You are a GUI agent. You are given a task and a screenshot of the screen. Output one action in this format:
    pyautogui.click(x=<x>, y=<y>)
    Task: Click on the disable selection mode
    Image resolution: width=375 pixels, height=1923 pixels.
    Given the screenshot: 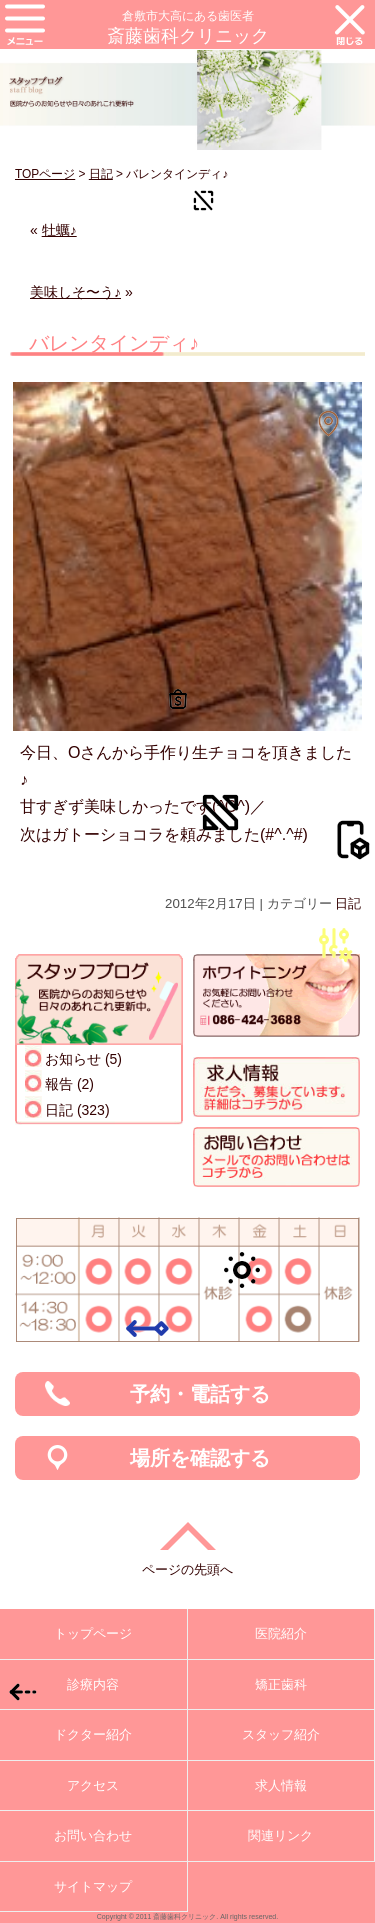 What is the action you would take?
    pyautogui.click(x=203, y=200)
    